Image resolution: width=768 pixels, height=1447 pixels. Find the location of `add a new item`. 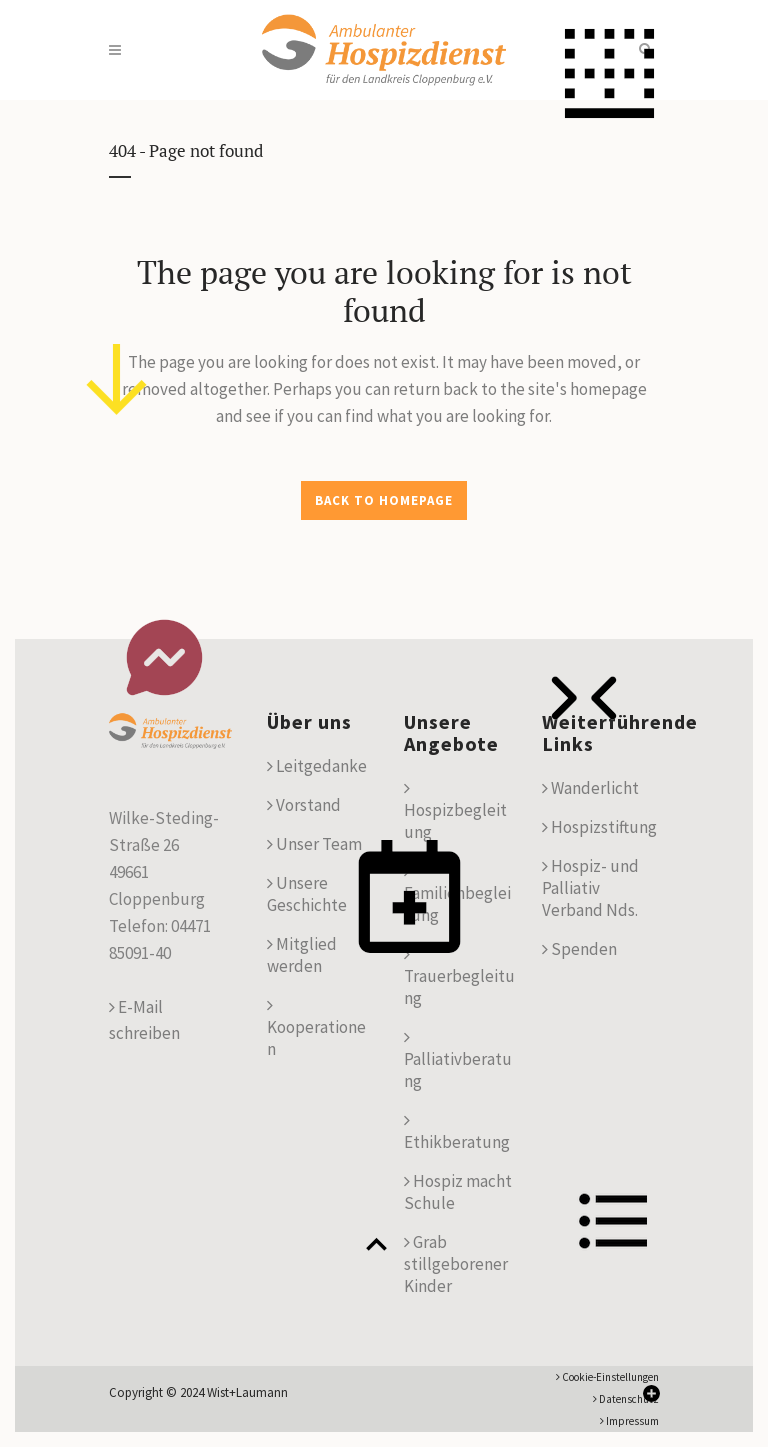

add a new item is located at coordinates (651, 1393).